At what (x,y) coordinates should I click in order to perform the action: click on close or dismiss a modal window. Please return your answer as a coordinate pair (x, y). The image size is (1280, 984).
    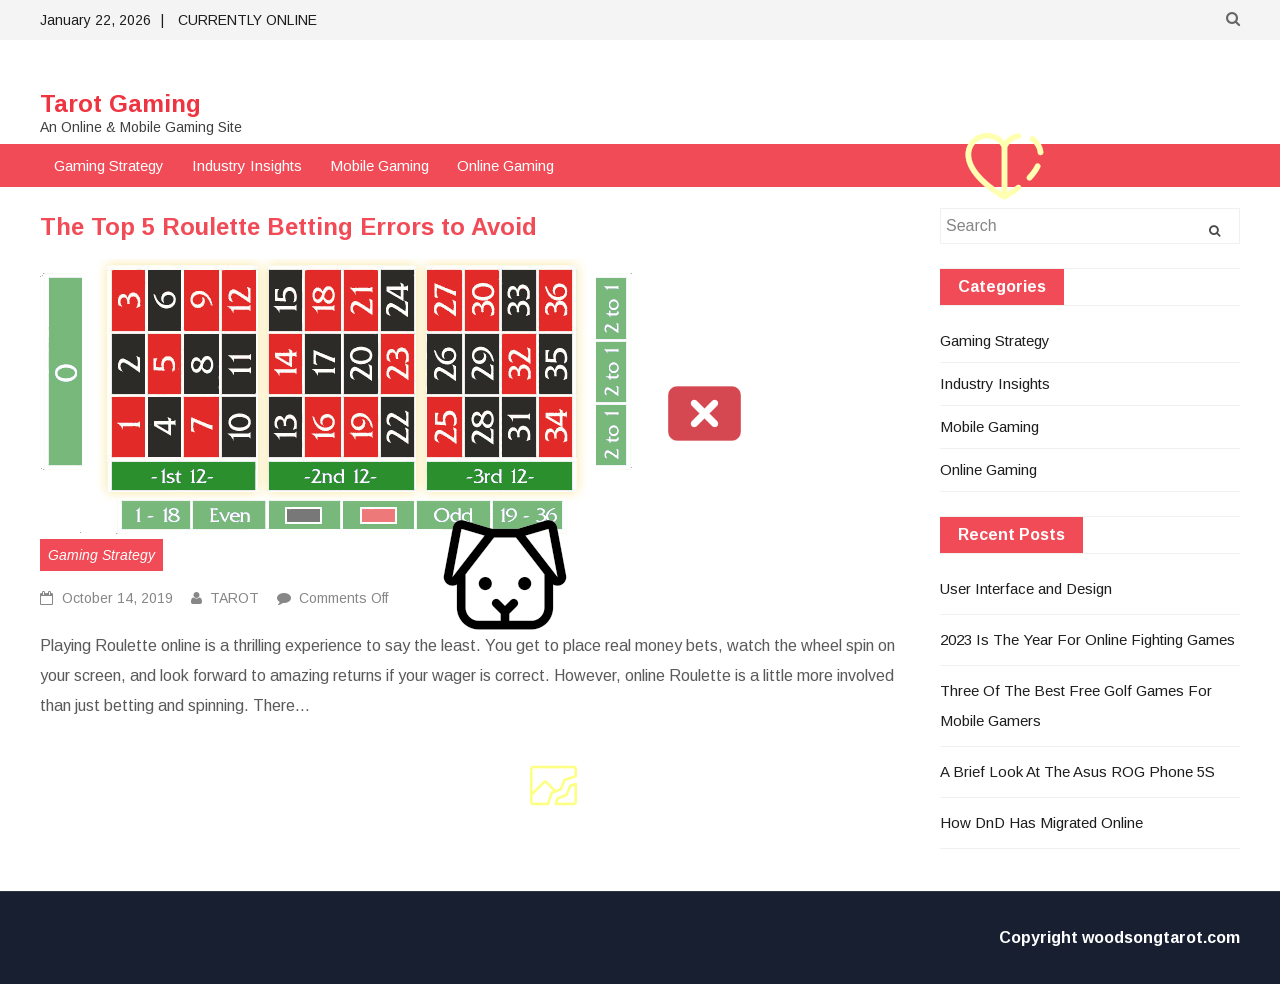
    Looking at the image, I should click on (704, 413).